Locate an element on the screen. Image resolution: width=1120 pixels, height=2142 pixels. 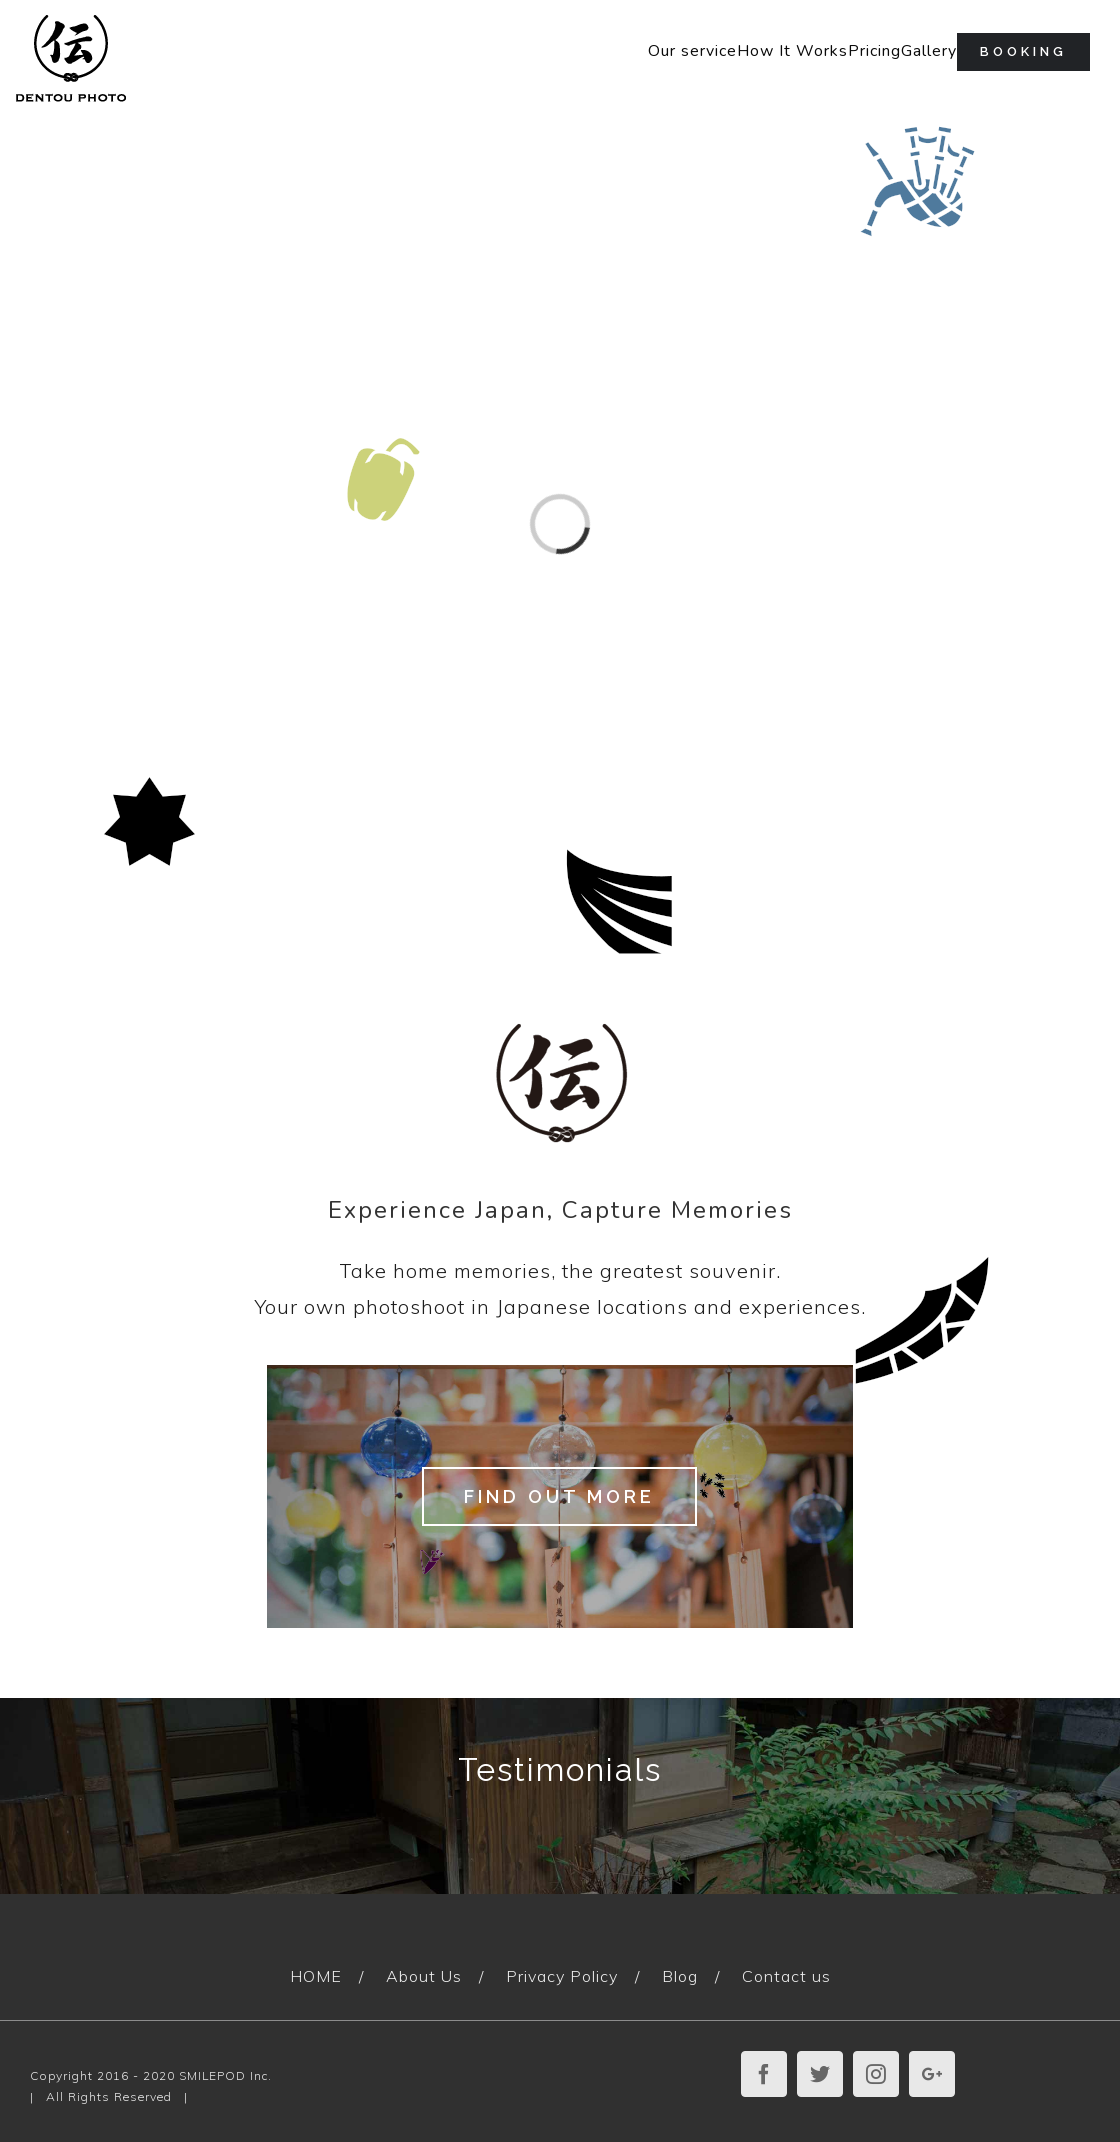
select bell pepper ingredient in a cooking game is located at coordinates (383, 479).